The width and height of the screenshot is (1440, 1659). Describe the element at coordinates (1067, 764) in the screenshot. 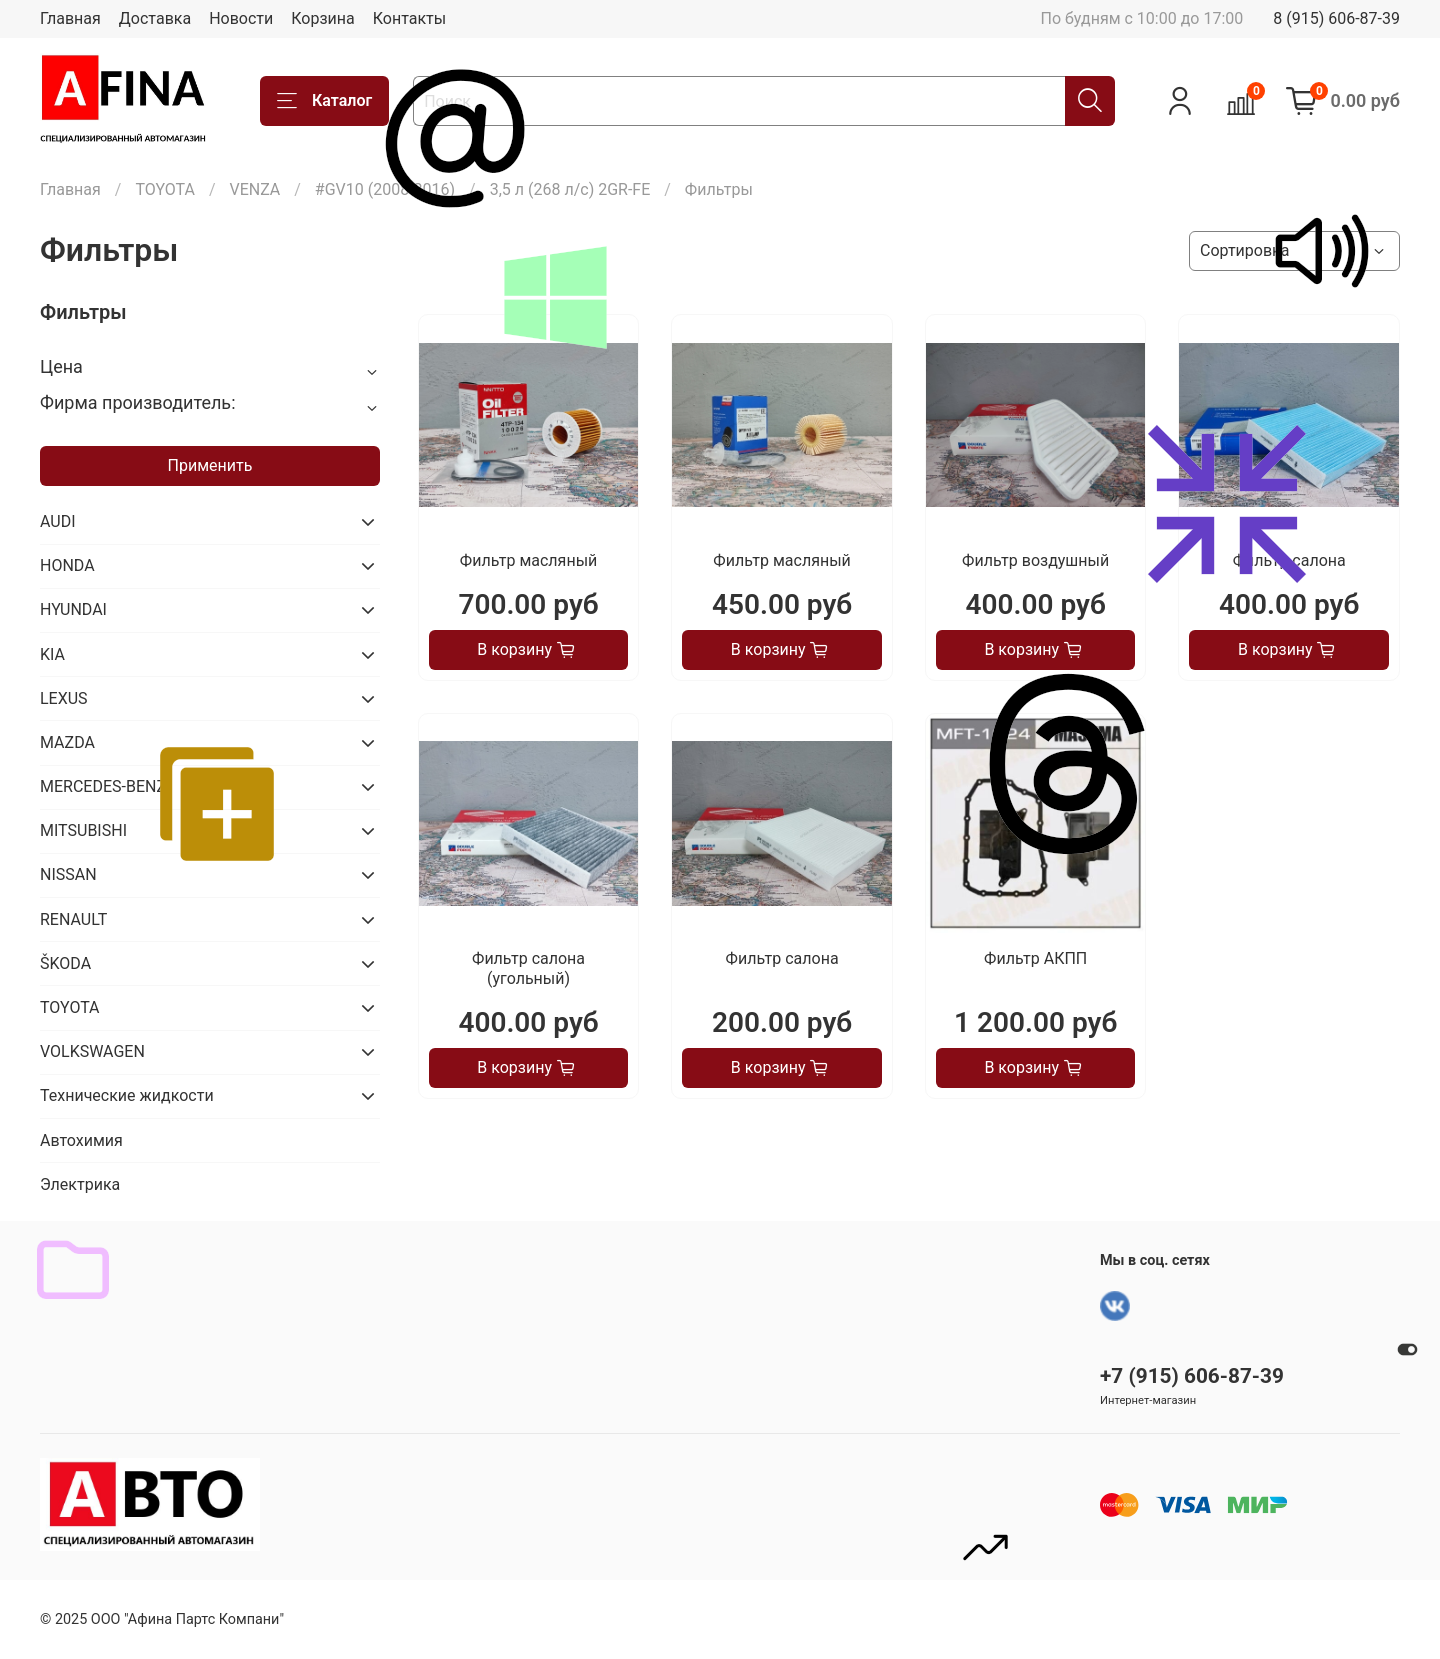

I see `open the Threads app` at that location.